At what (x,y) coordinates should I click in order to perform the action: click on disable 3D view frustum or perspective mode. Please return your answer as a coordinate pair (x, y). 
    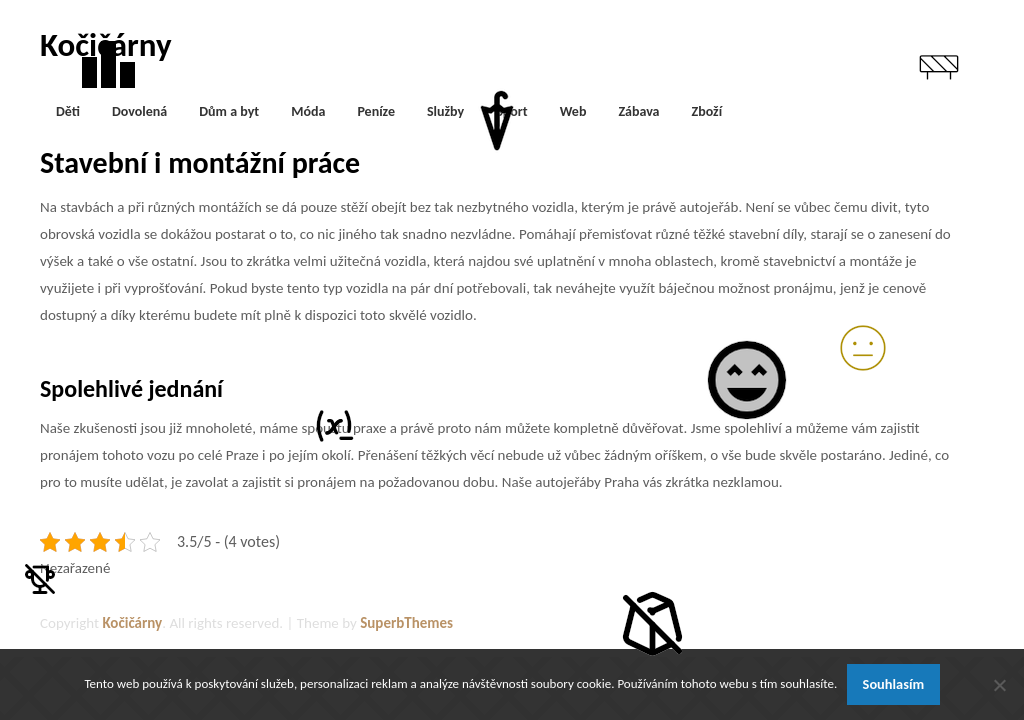
    Looking at the image, I should click on (652, 624).